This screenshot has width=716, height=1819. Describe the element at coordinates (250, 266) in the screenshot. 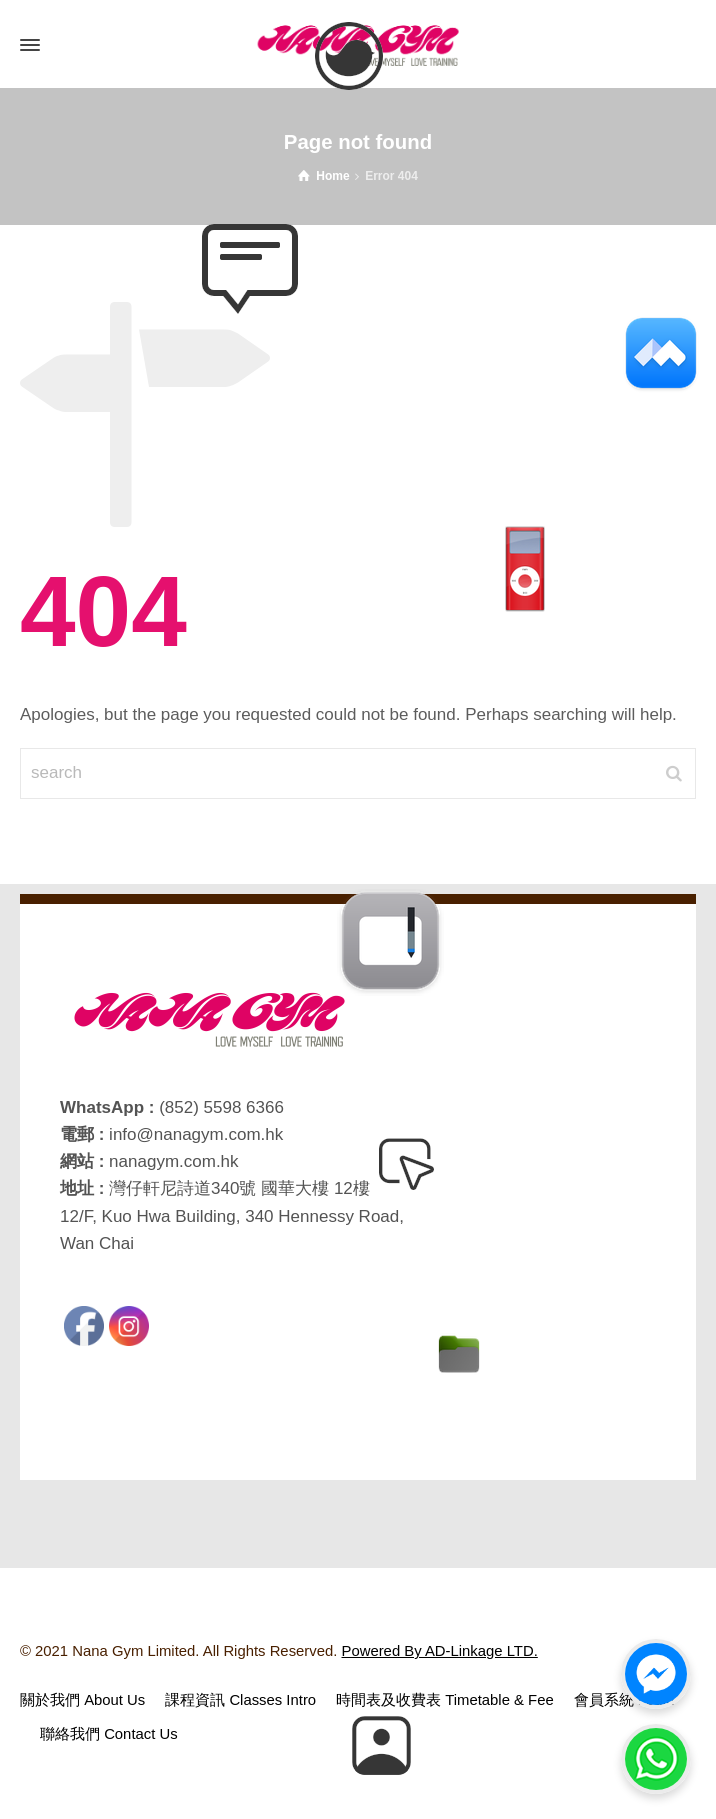

I see `open the messaging app` at that location.